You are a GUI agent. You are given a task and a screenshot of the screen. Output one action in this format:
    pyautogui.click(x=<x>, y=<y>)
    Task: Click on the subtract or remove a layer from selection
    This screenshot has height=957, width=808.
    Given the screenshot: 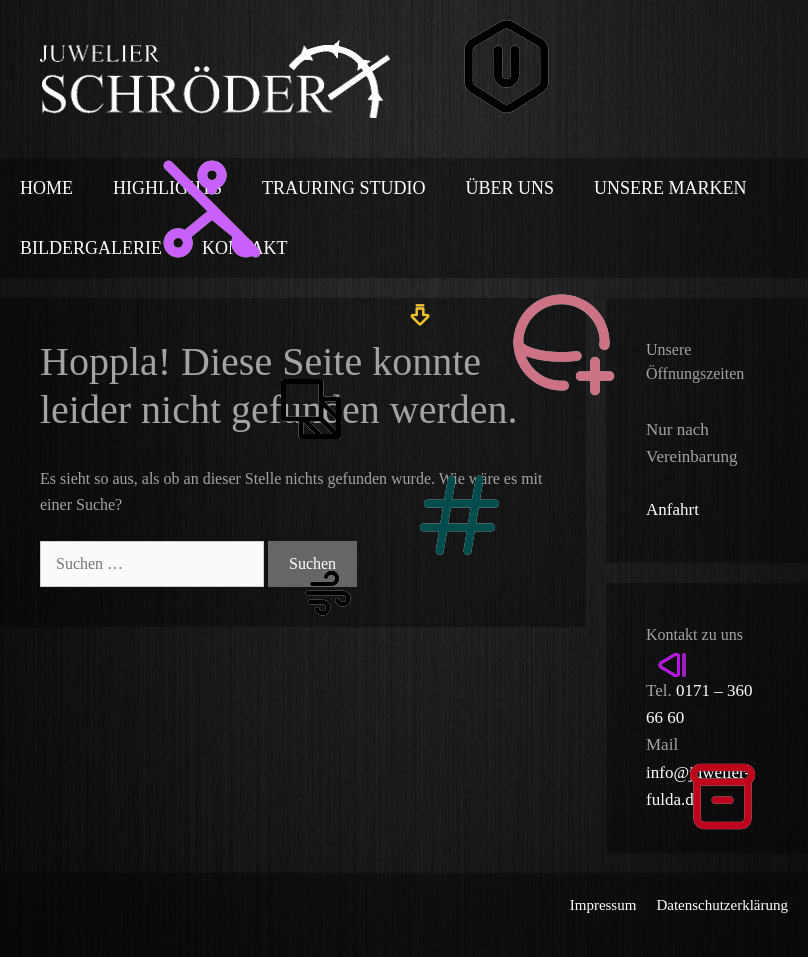 What is the action you would take?
    pyautogui.click(x=311, y=409)
    